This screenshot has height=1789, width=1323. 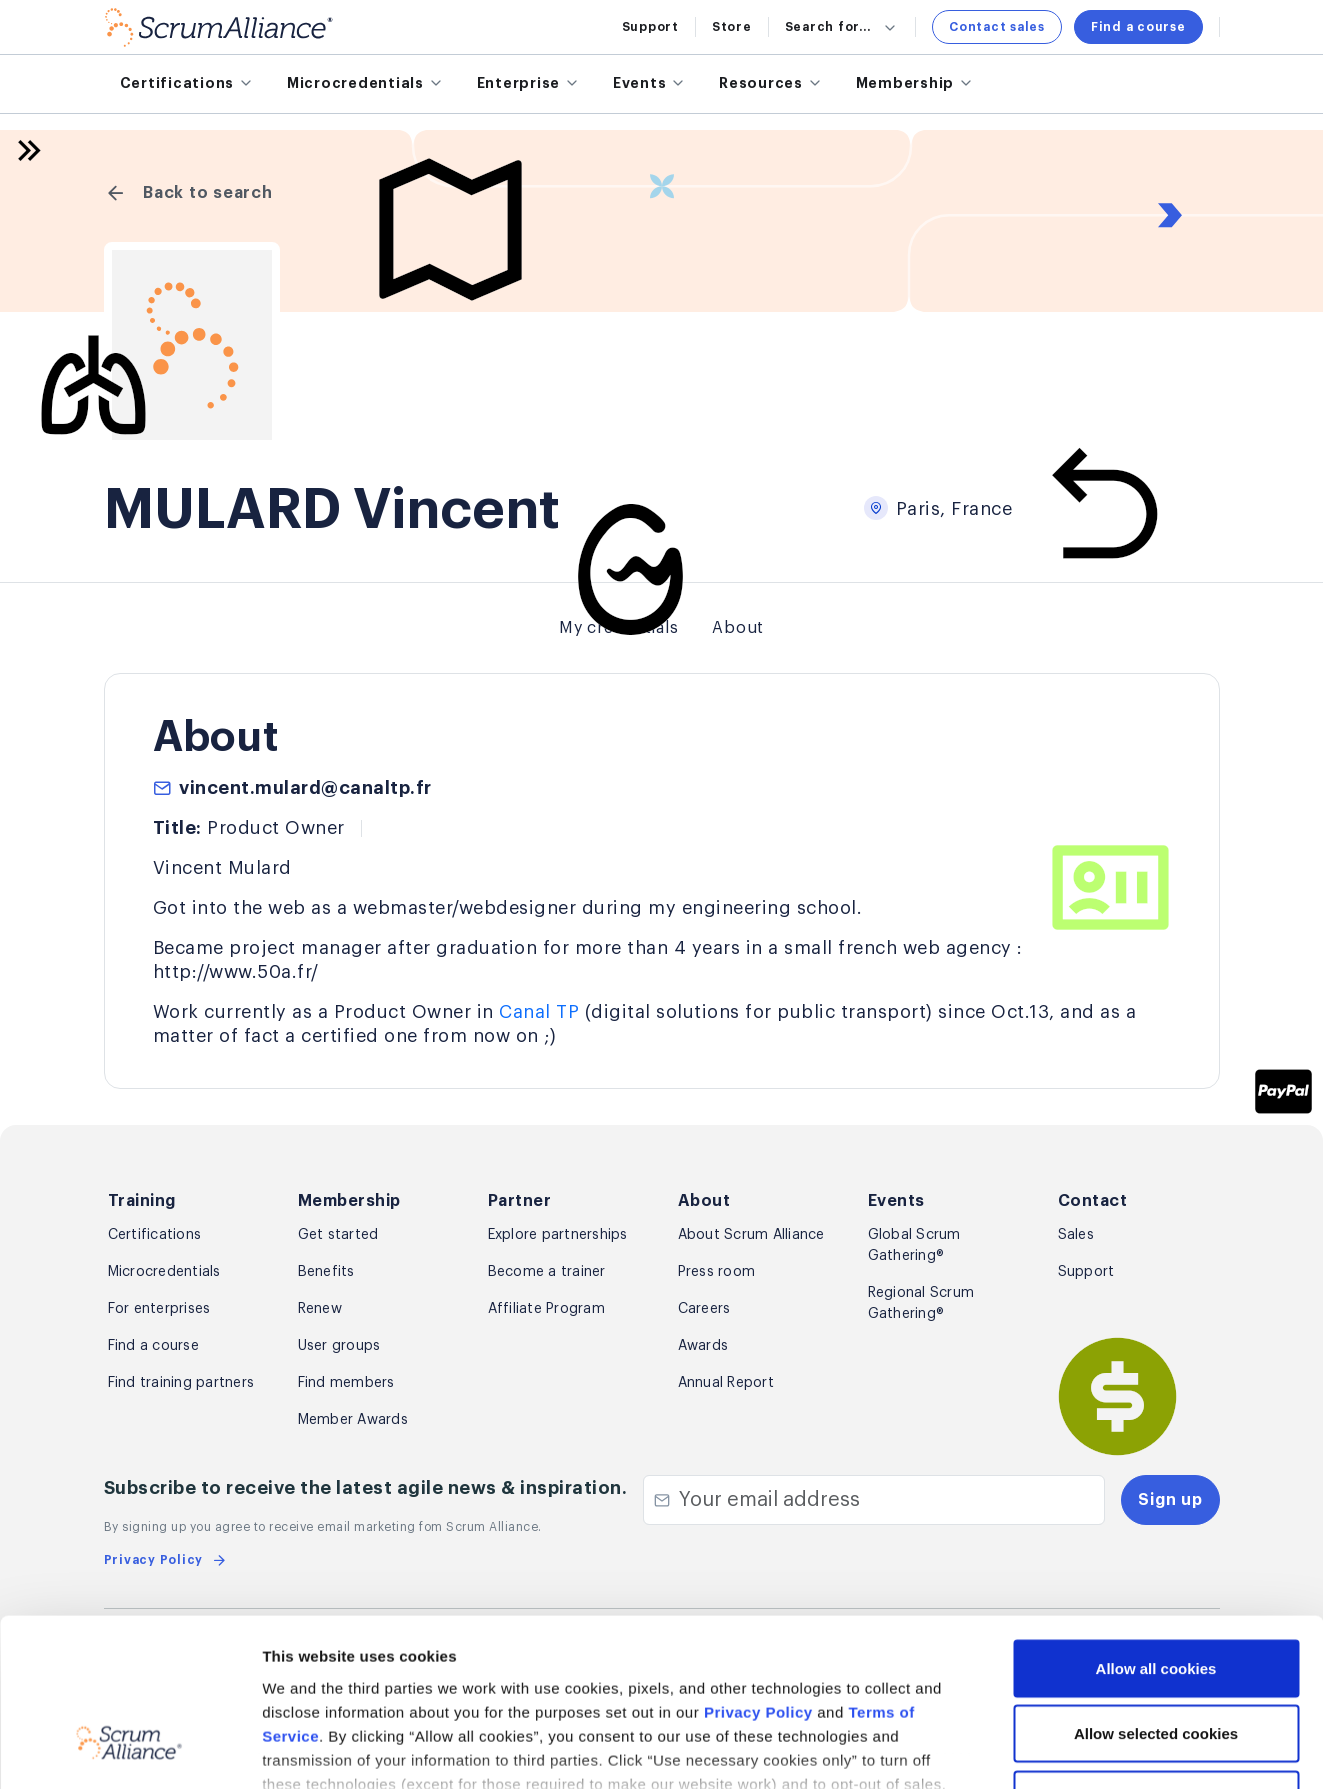 I want to click on pay with PayPal, so click(x=1283, y=1091).